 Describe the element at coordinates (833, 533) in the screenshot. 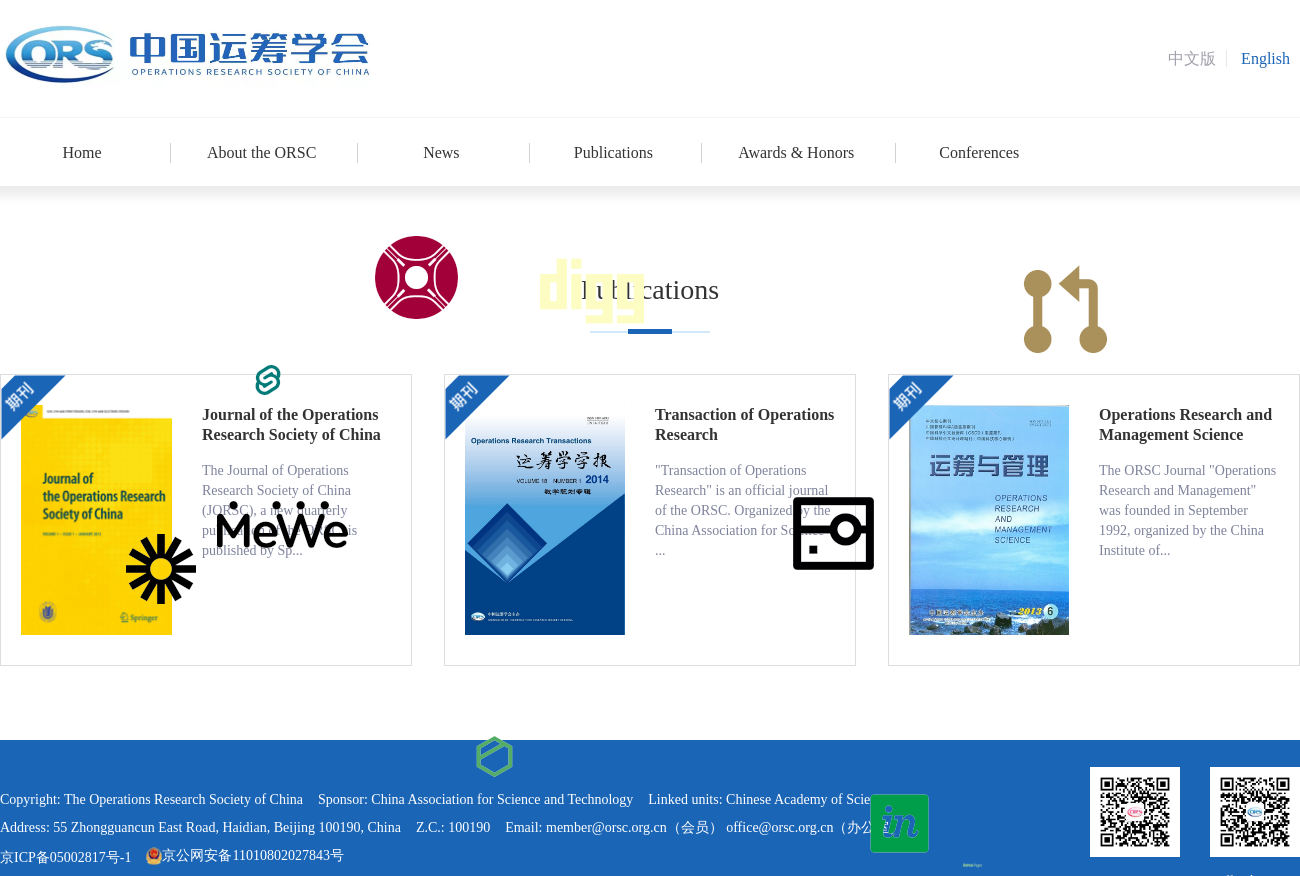

I see `start a presentation or slideshow` at that location.